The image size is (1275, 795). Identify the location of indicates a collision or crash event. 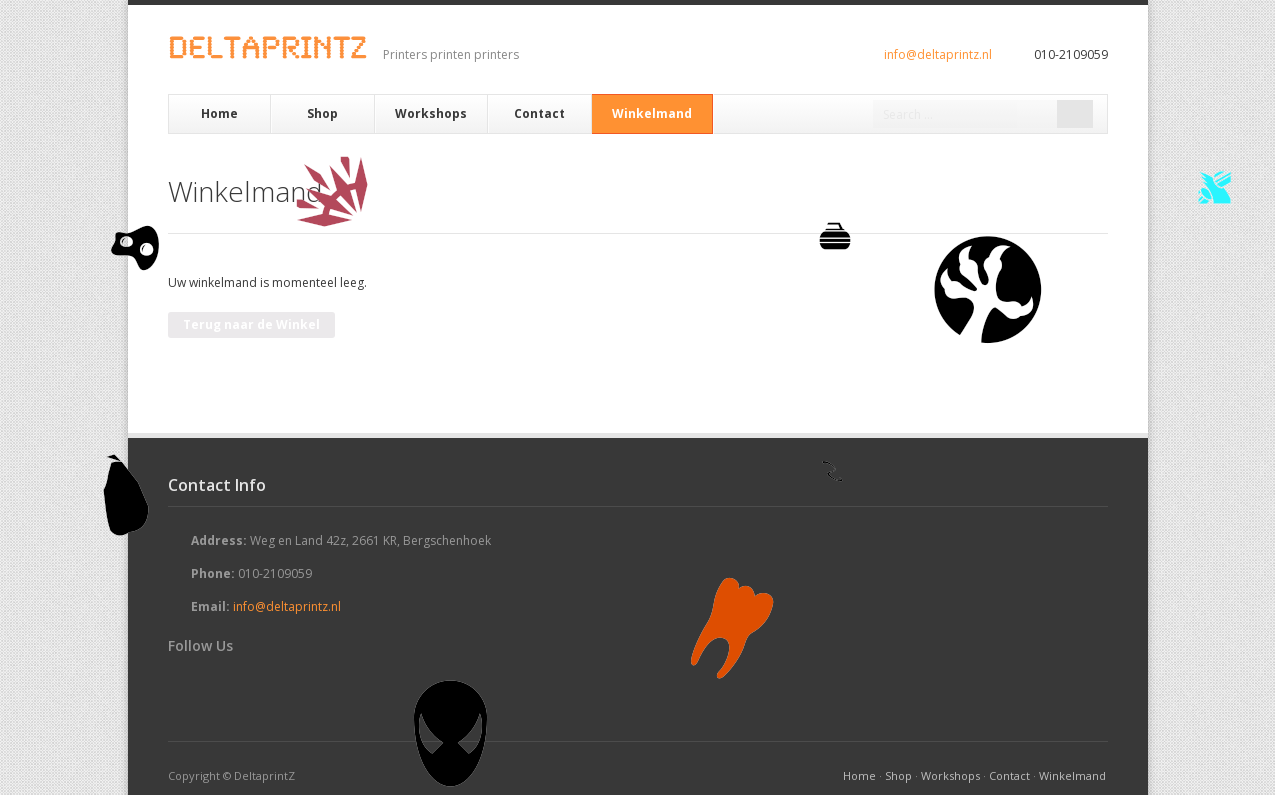
(332, 192).